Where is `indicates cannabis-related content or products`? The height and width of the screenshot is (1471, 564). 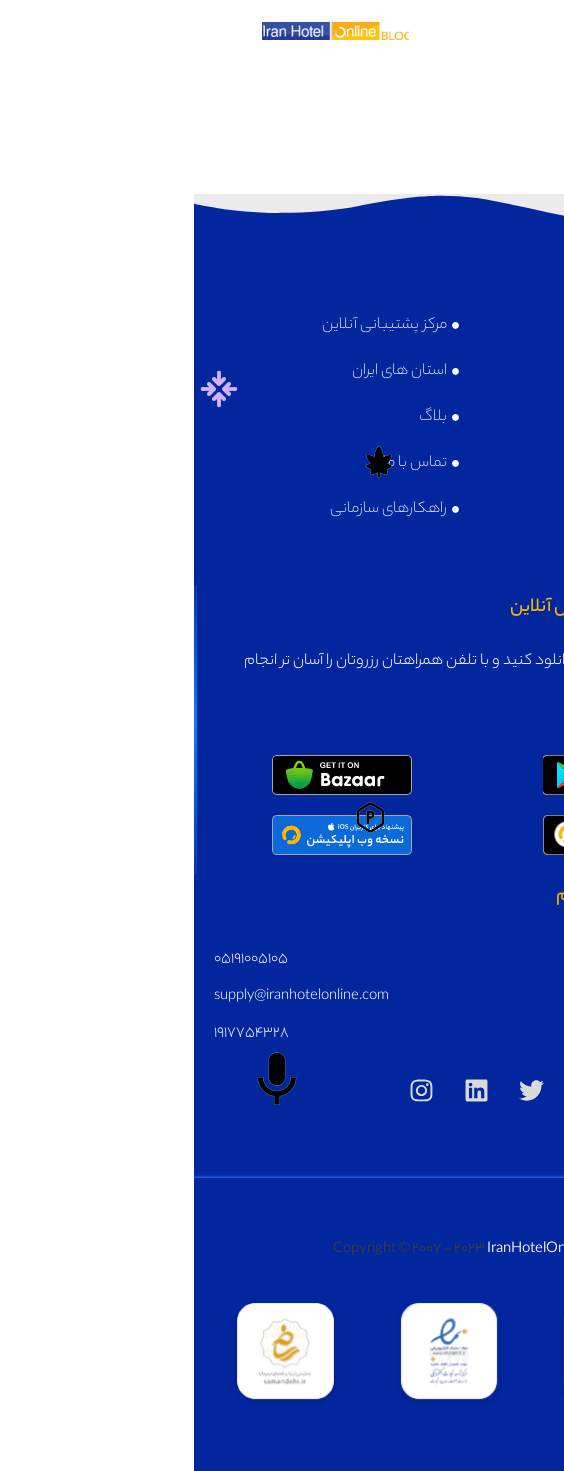
indicates cannabis-related content or products is located at coordinates (379, 462).